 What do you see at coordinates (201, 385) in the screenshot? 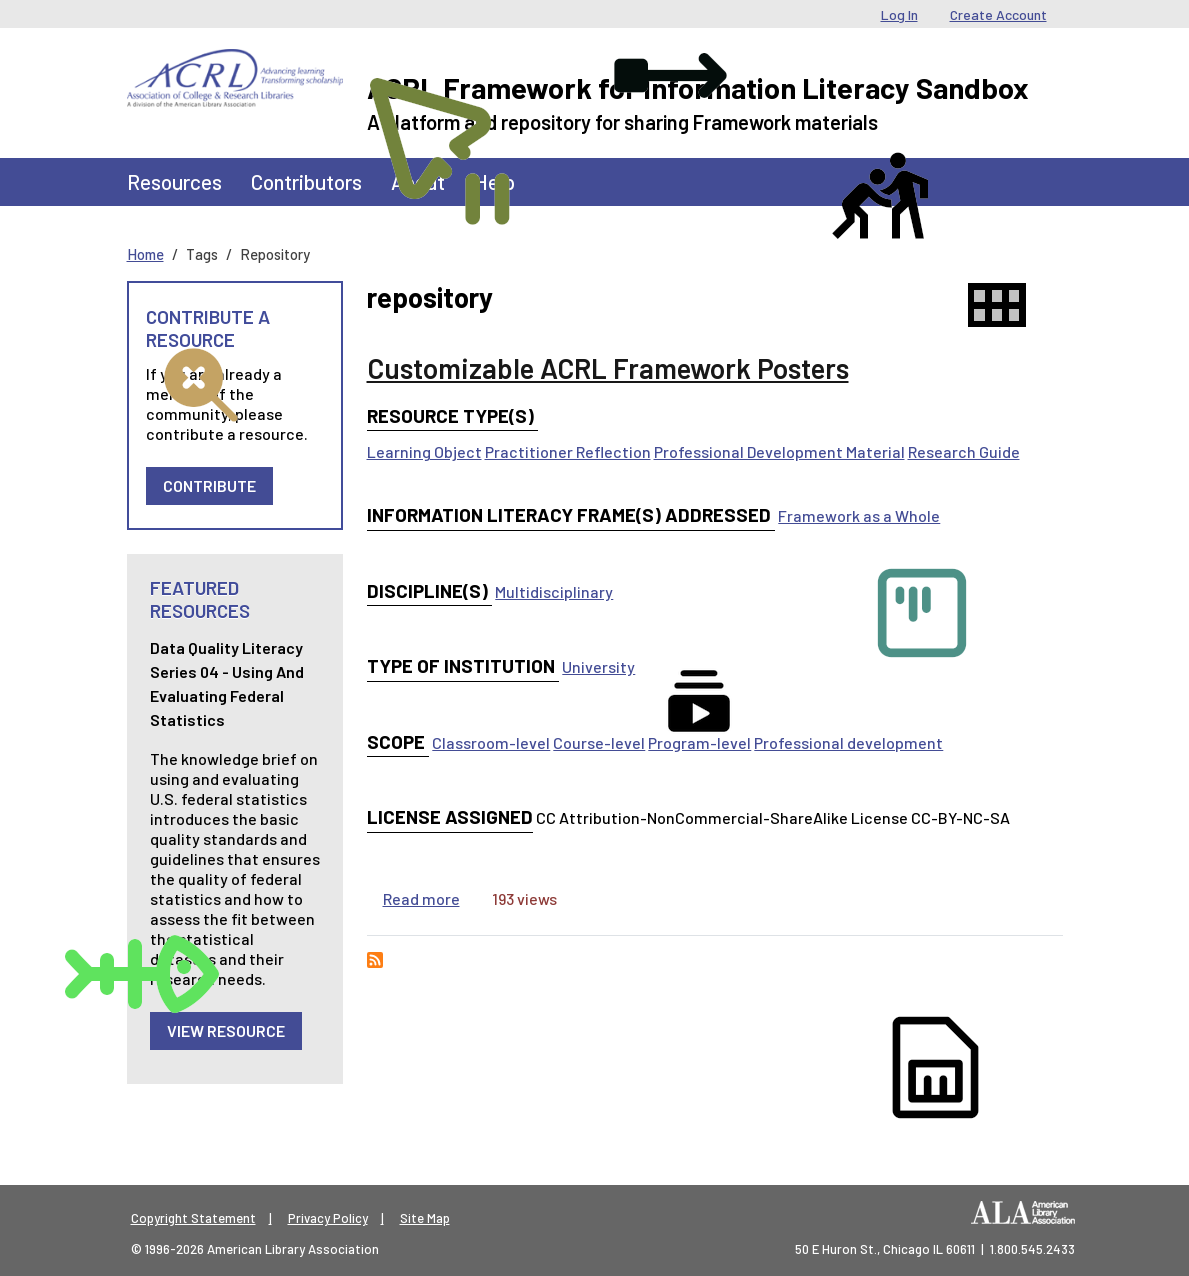
I see `cancel or clear current search` at bounding box center [201, 385].